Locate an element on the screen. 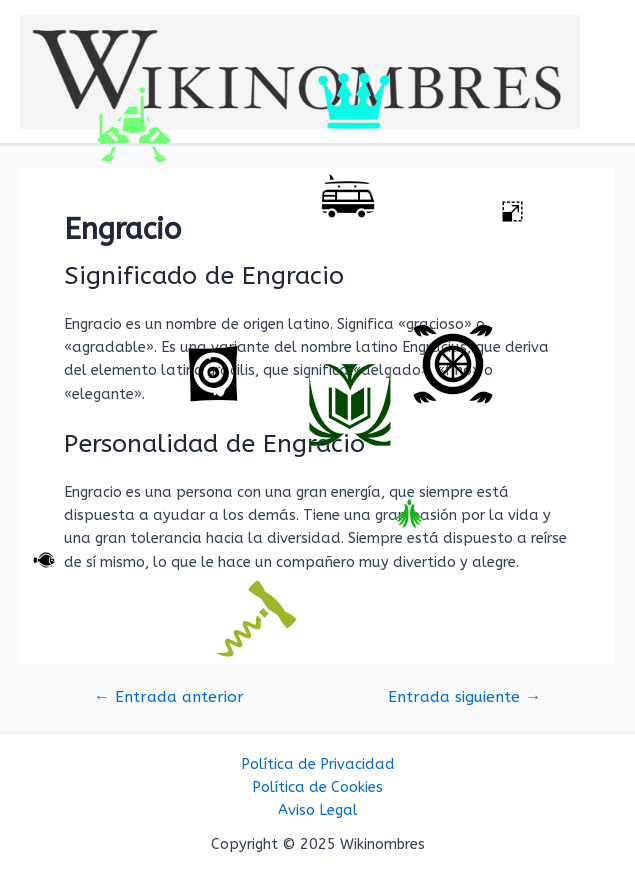 Image resolution: width=635 pixels, height=886 pixels. equip a wing cloak or cape item is located at coordinates (409, 513).